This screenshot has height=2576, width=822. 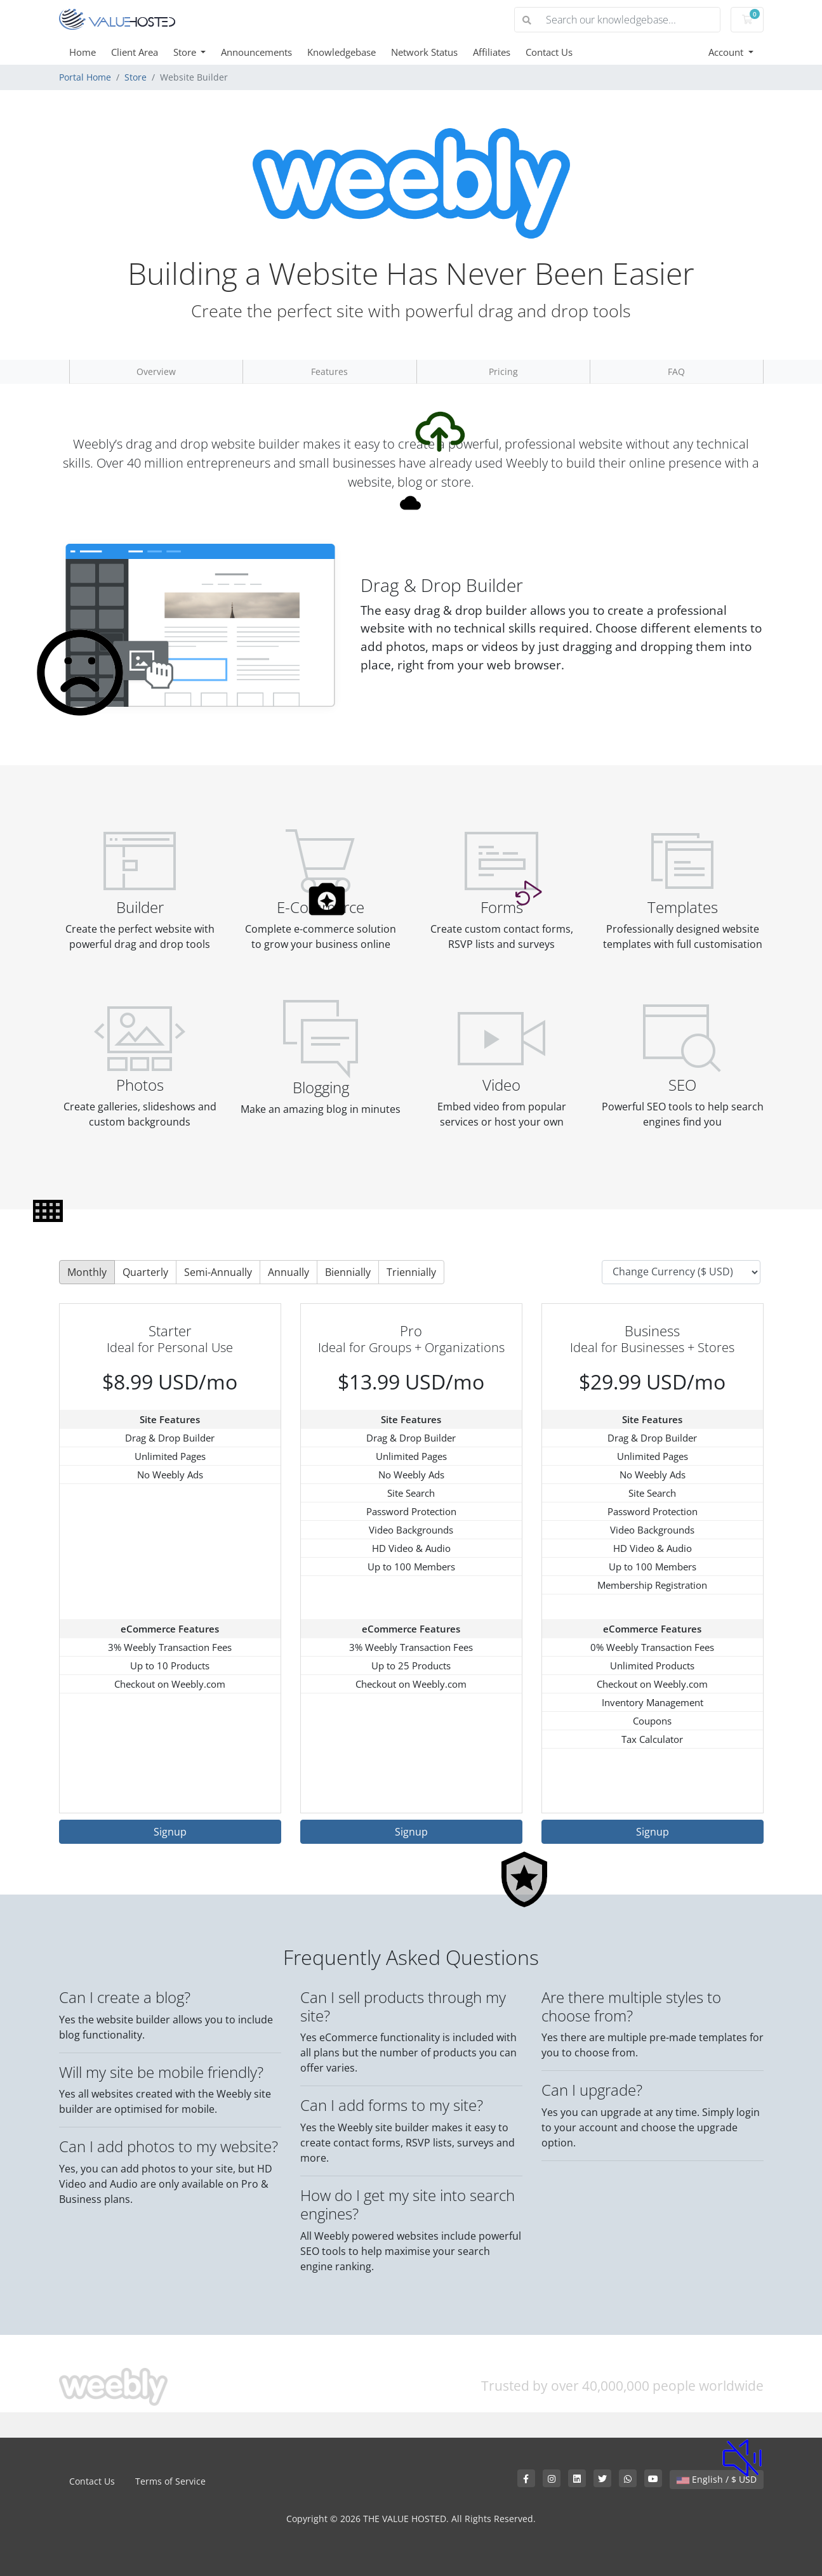 What do you see at coordinates (80, 673) in the screenshot?
I see `submit negative feedback or rating` at bounding box center [80, 673].